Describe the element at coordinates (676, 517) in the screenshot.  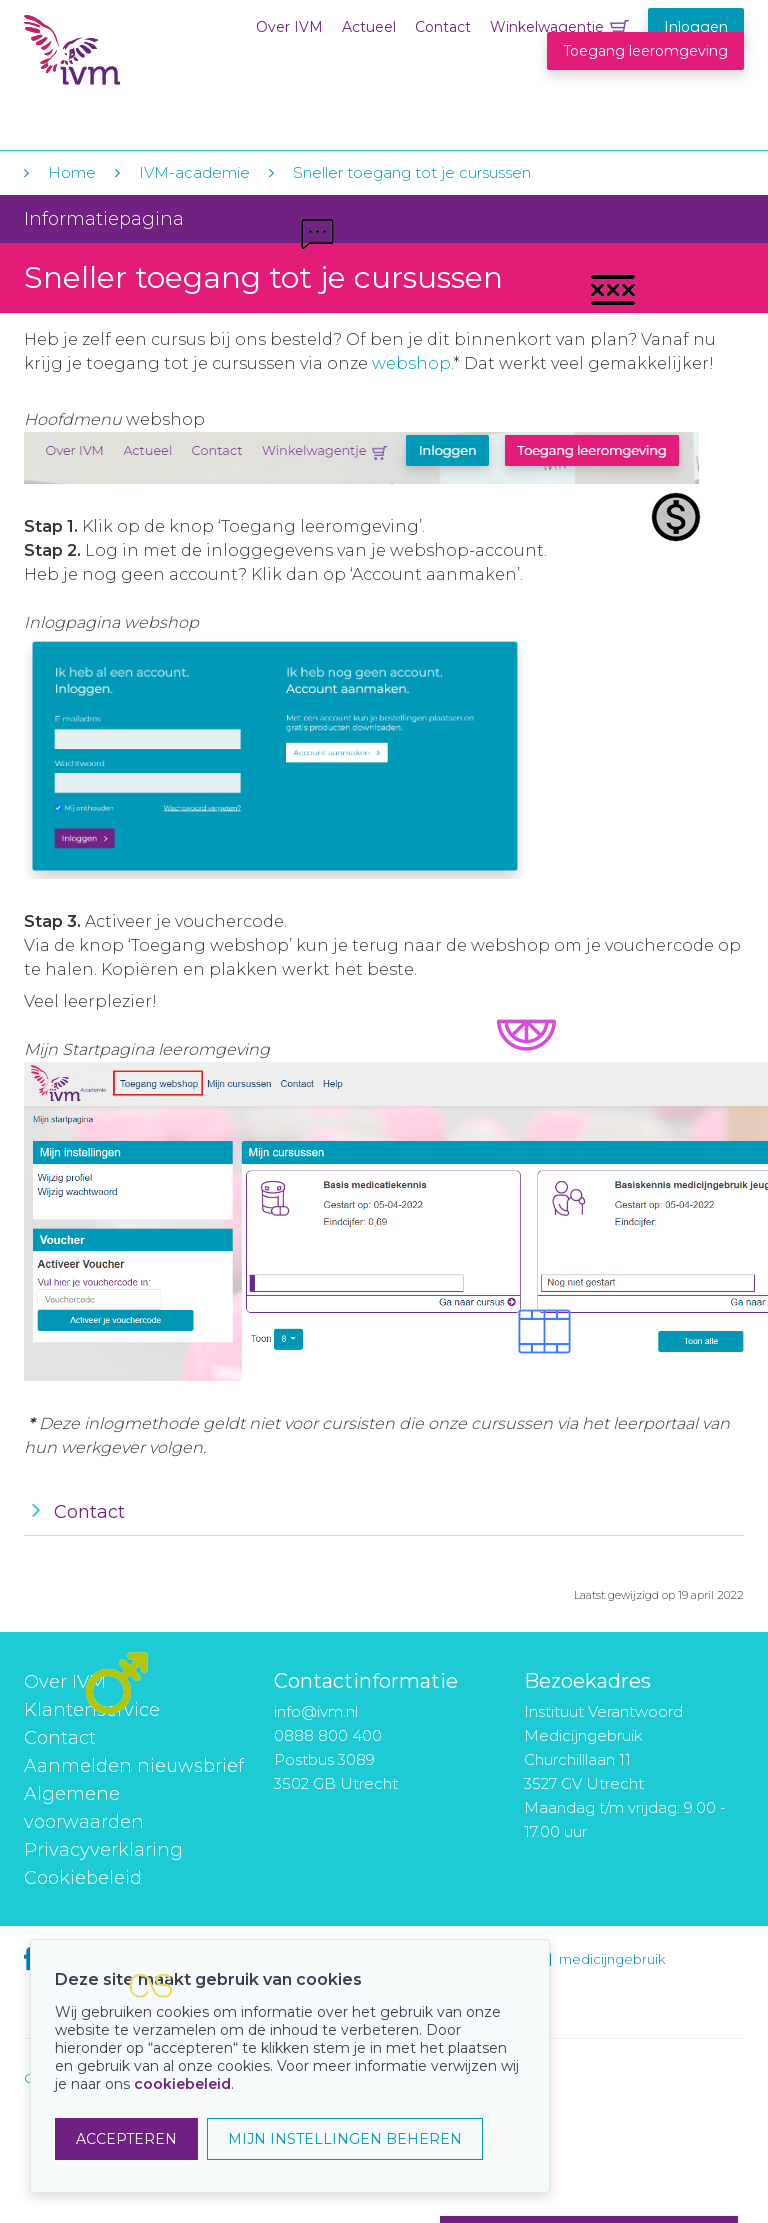
I see `view earnings or revenue` at that location.